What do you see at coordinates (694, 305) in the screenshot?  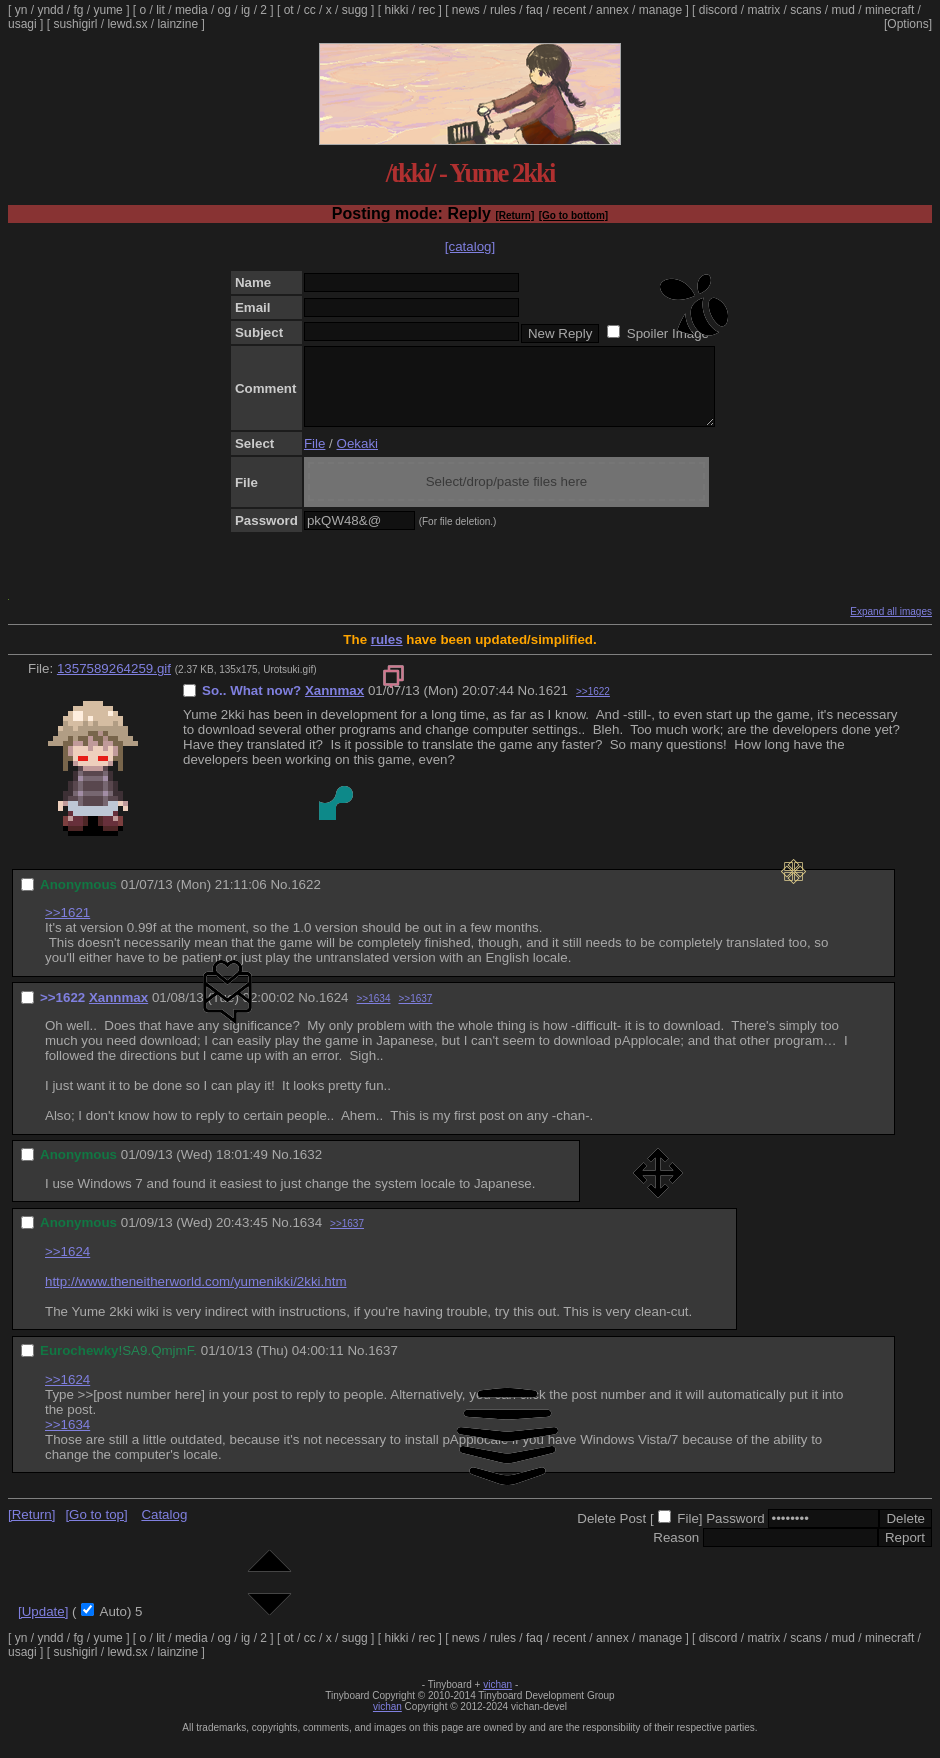 I see `swarm app logo` at bounding box center [694, 305].